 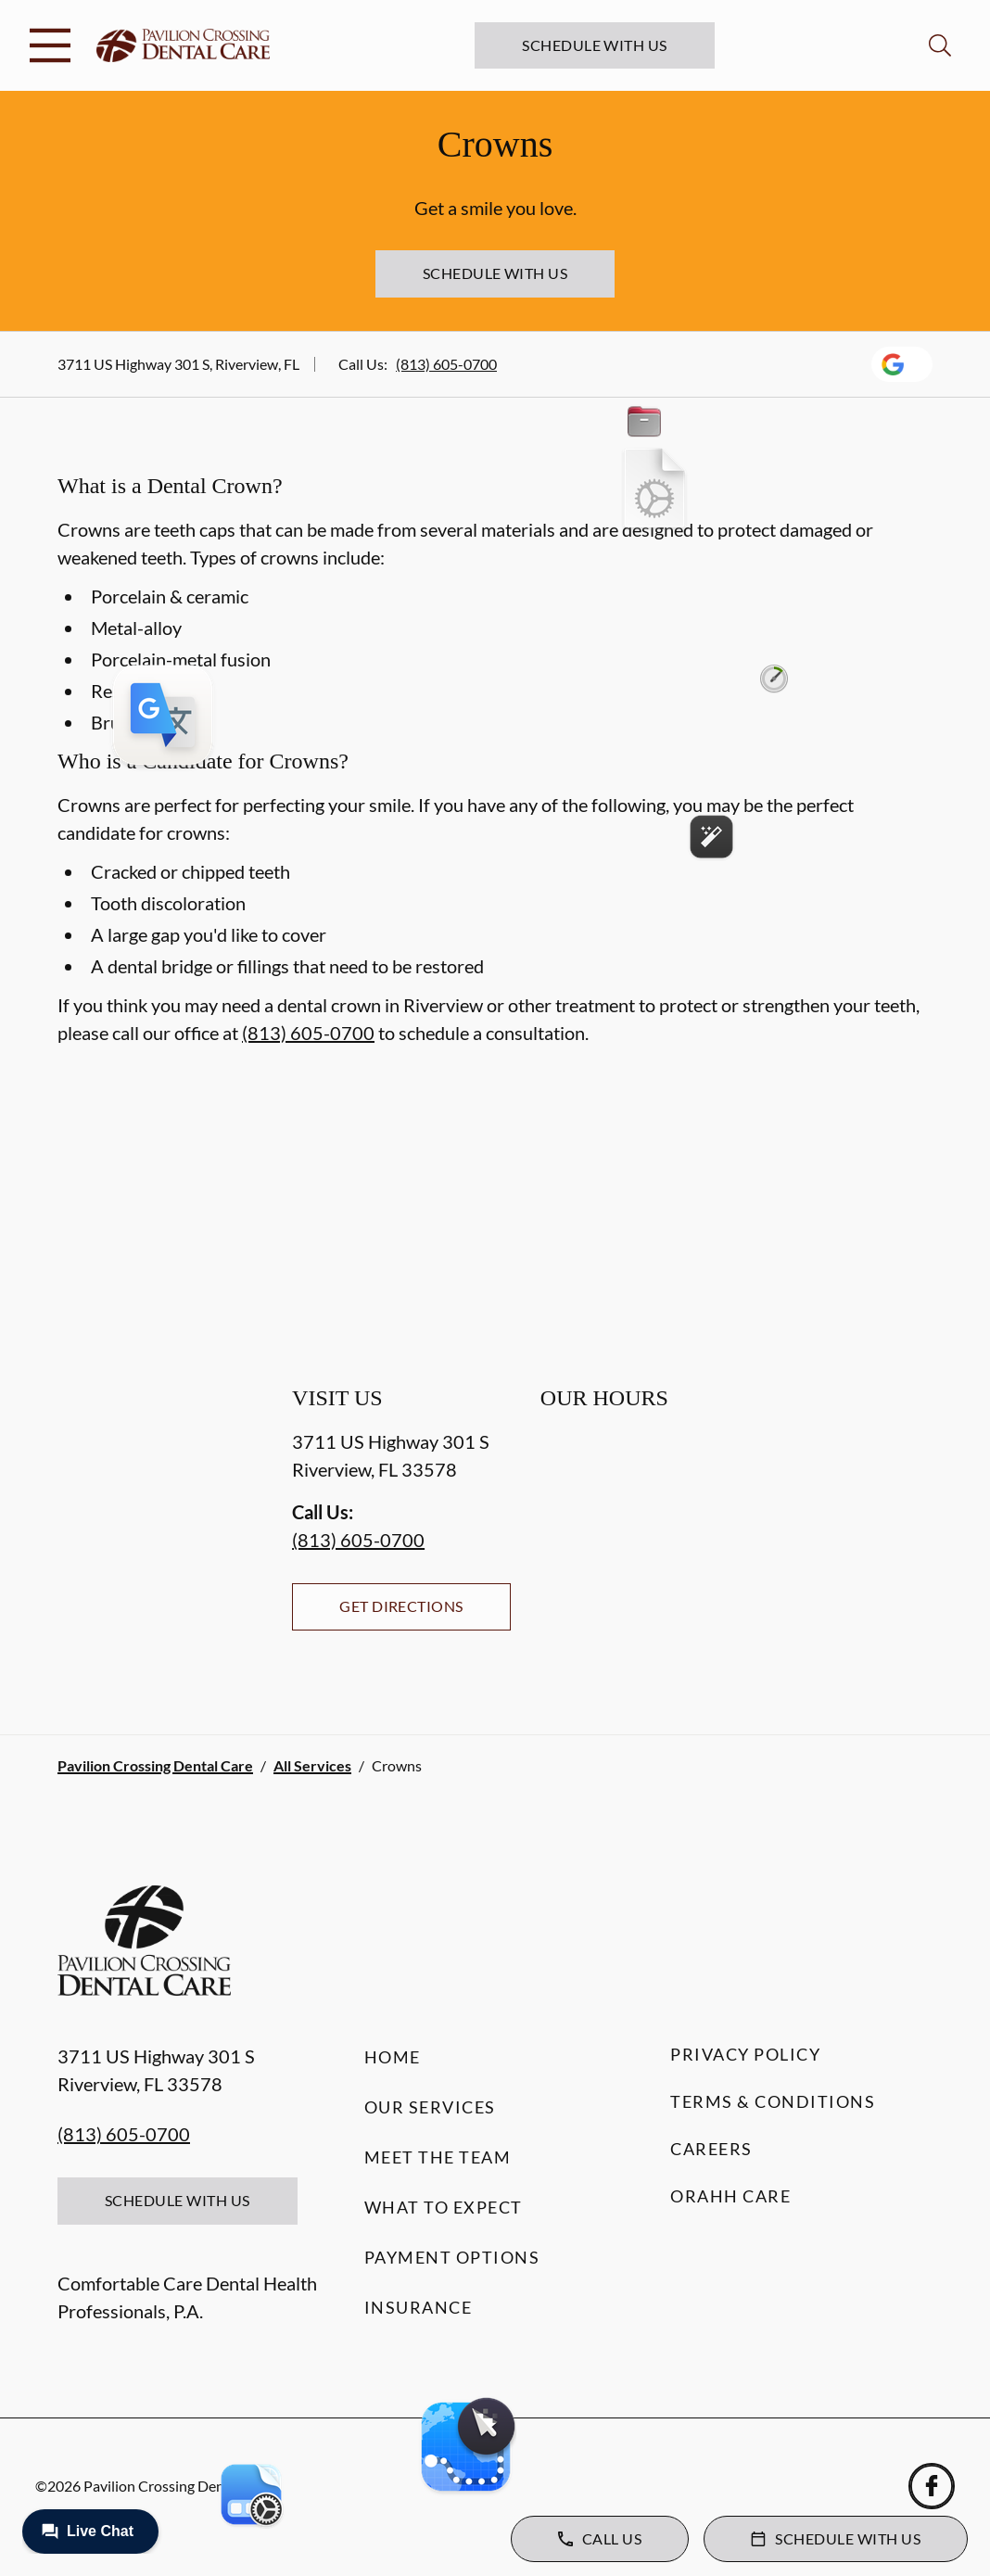 What do you see at coordinates (711, 837) in the screenshot?
I see `access visual effects and animation settings` at bounding box center [711, 837].